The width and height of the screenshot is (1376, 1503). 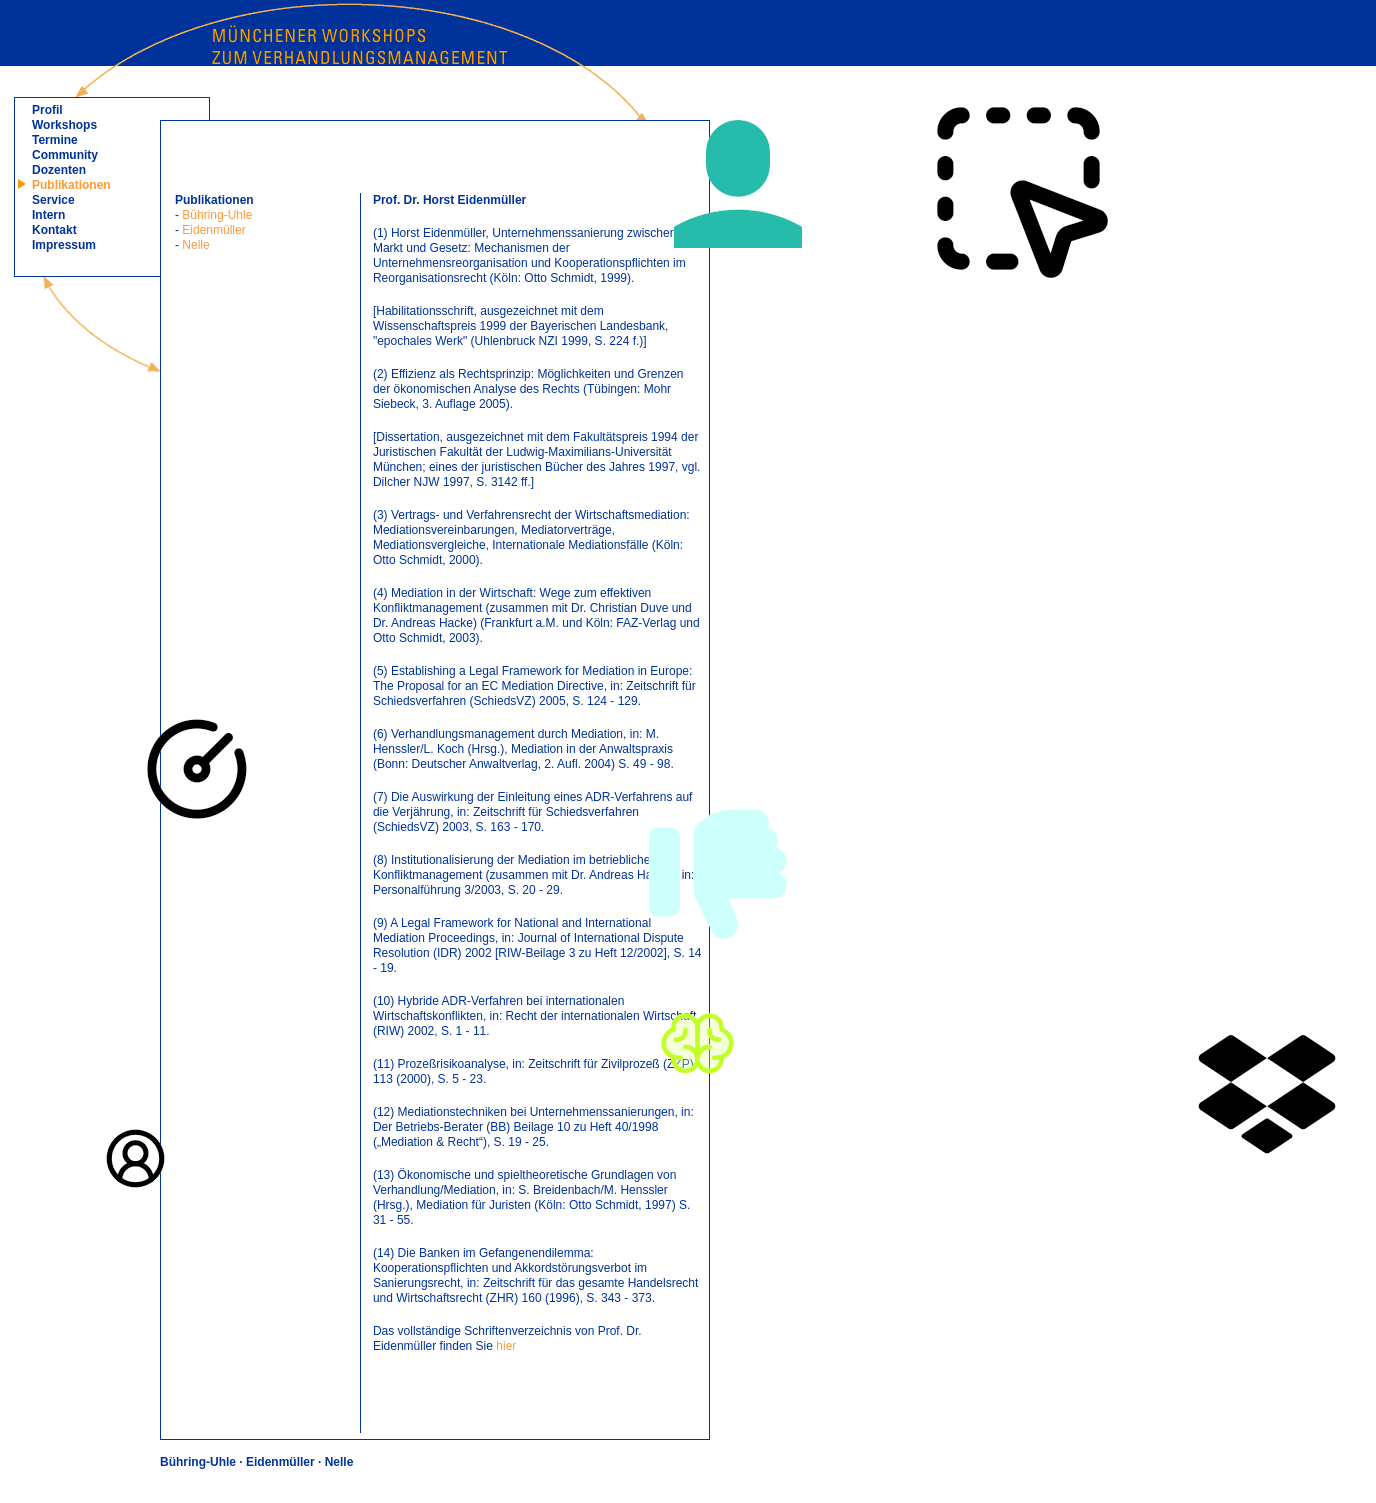 What do you see at coordinates (1018, 188) in the screenshot?
I see `select or draw a custom region` at bounding box center [1018, 188].